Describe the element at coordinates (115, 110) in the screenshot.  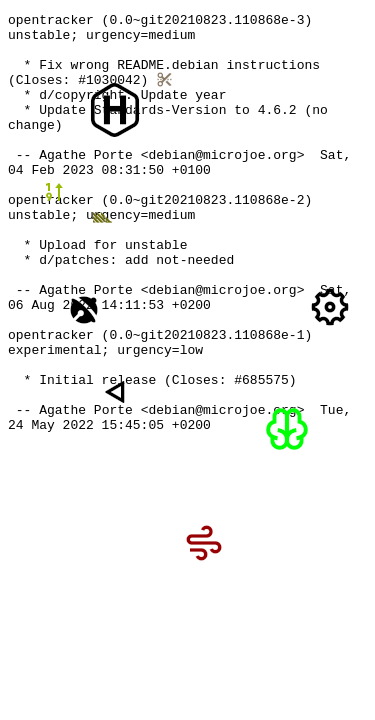
I see `Hugo static site generator logo` at that location.